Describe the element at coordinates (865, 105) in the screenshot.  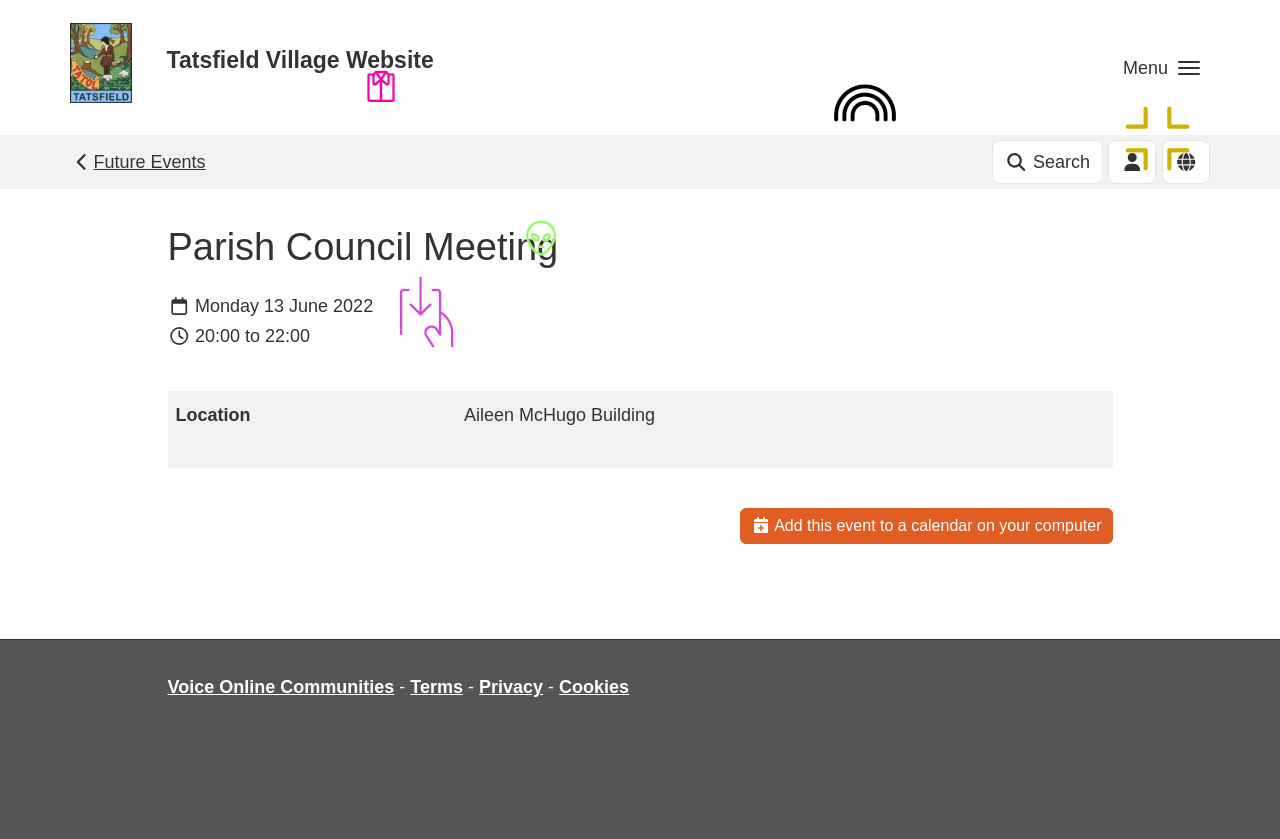
I see `indicates LGBTQ+ or pride-related content` at that location.